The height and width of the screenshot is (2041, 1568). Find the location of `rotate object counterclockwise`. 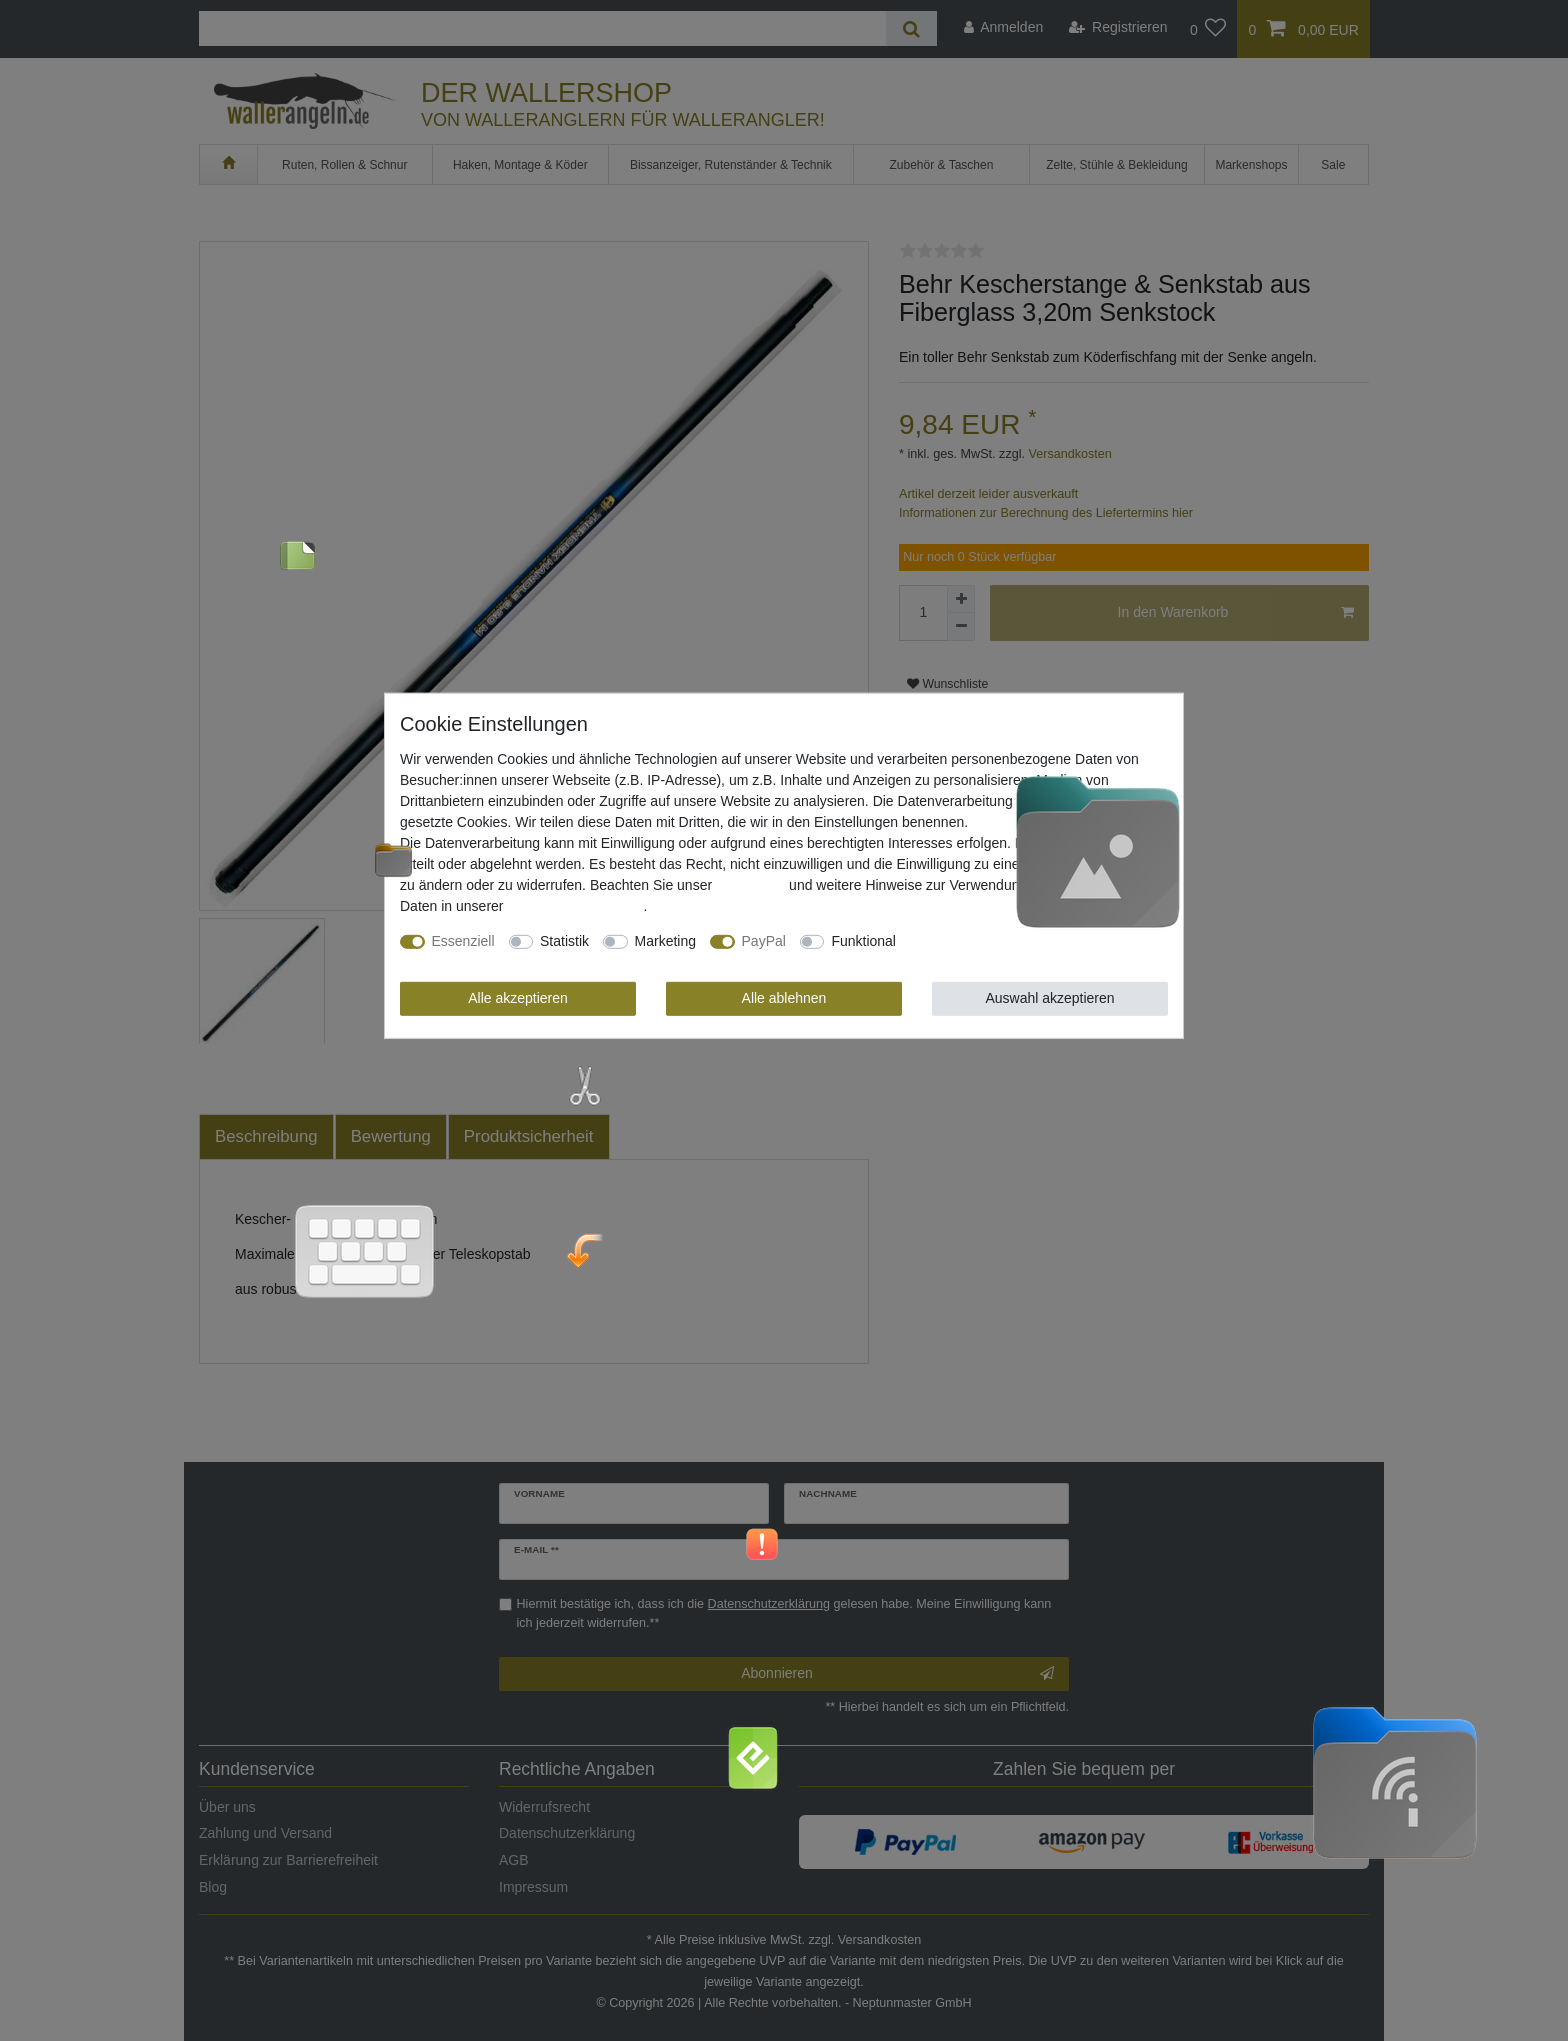

rotate object counterclockwise is located at coordinates (583, 1252).